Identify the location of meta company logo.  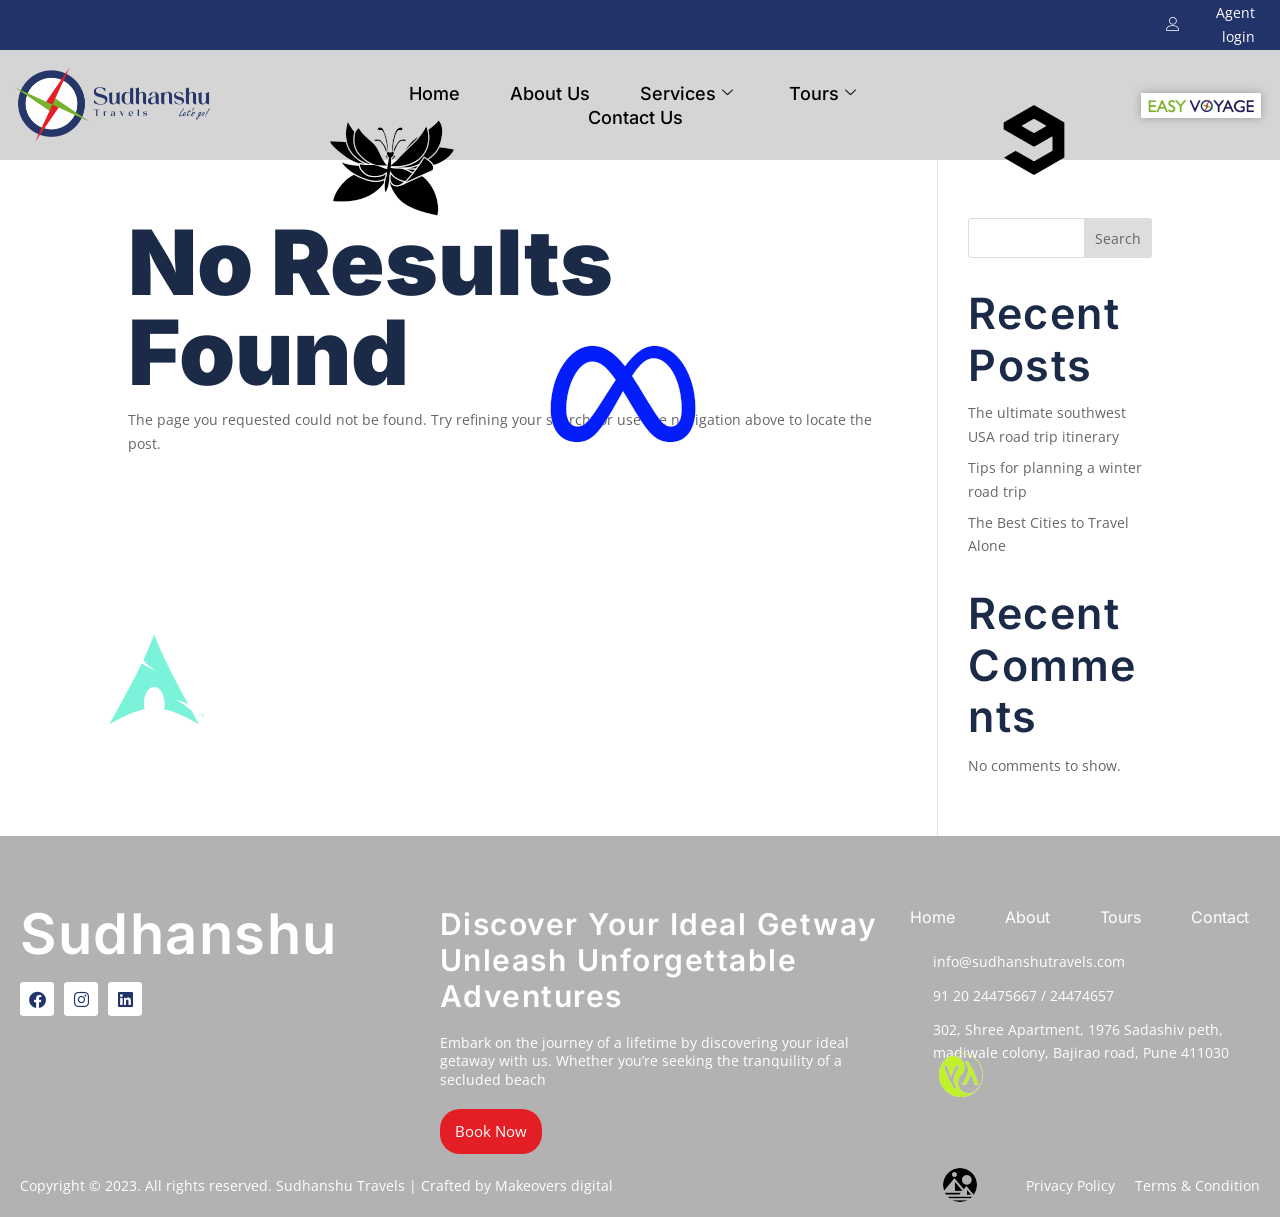
(623, 394).